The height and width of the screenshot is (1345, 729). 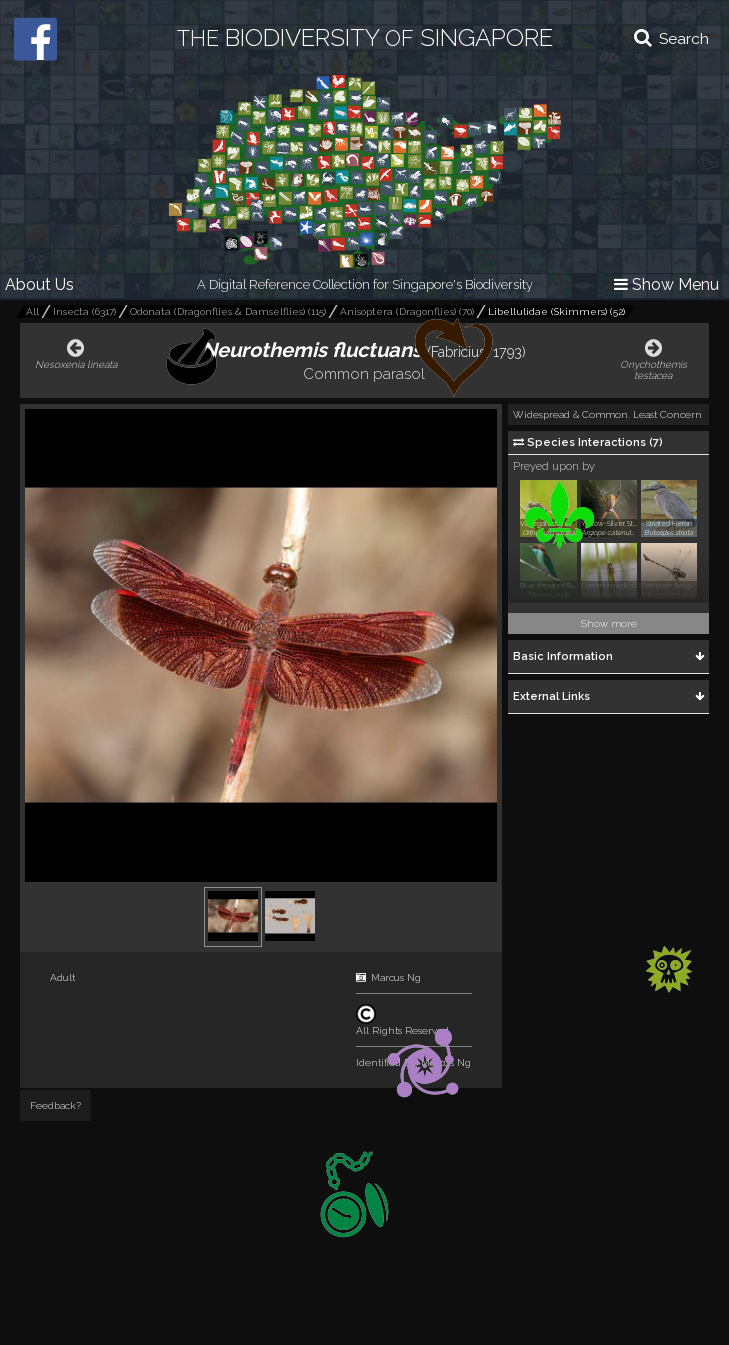 What do you see at coordinates (559, 514) in the screenshot?
I see `decorative emblem representing French or royal heritage` at bounding box center [559, 514].